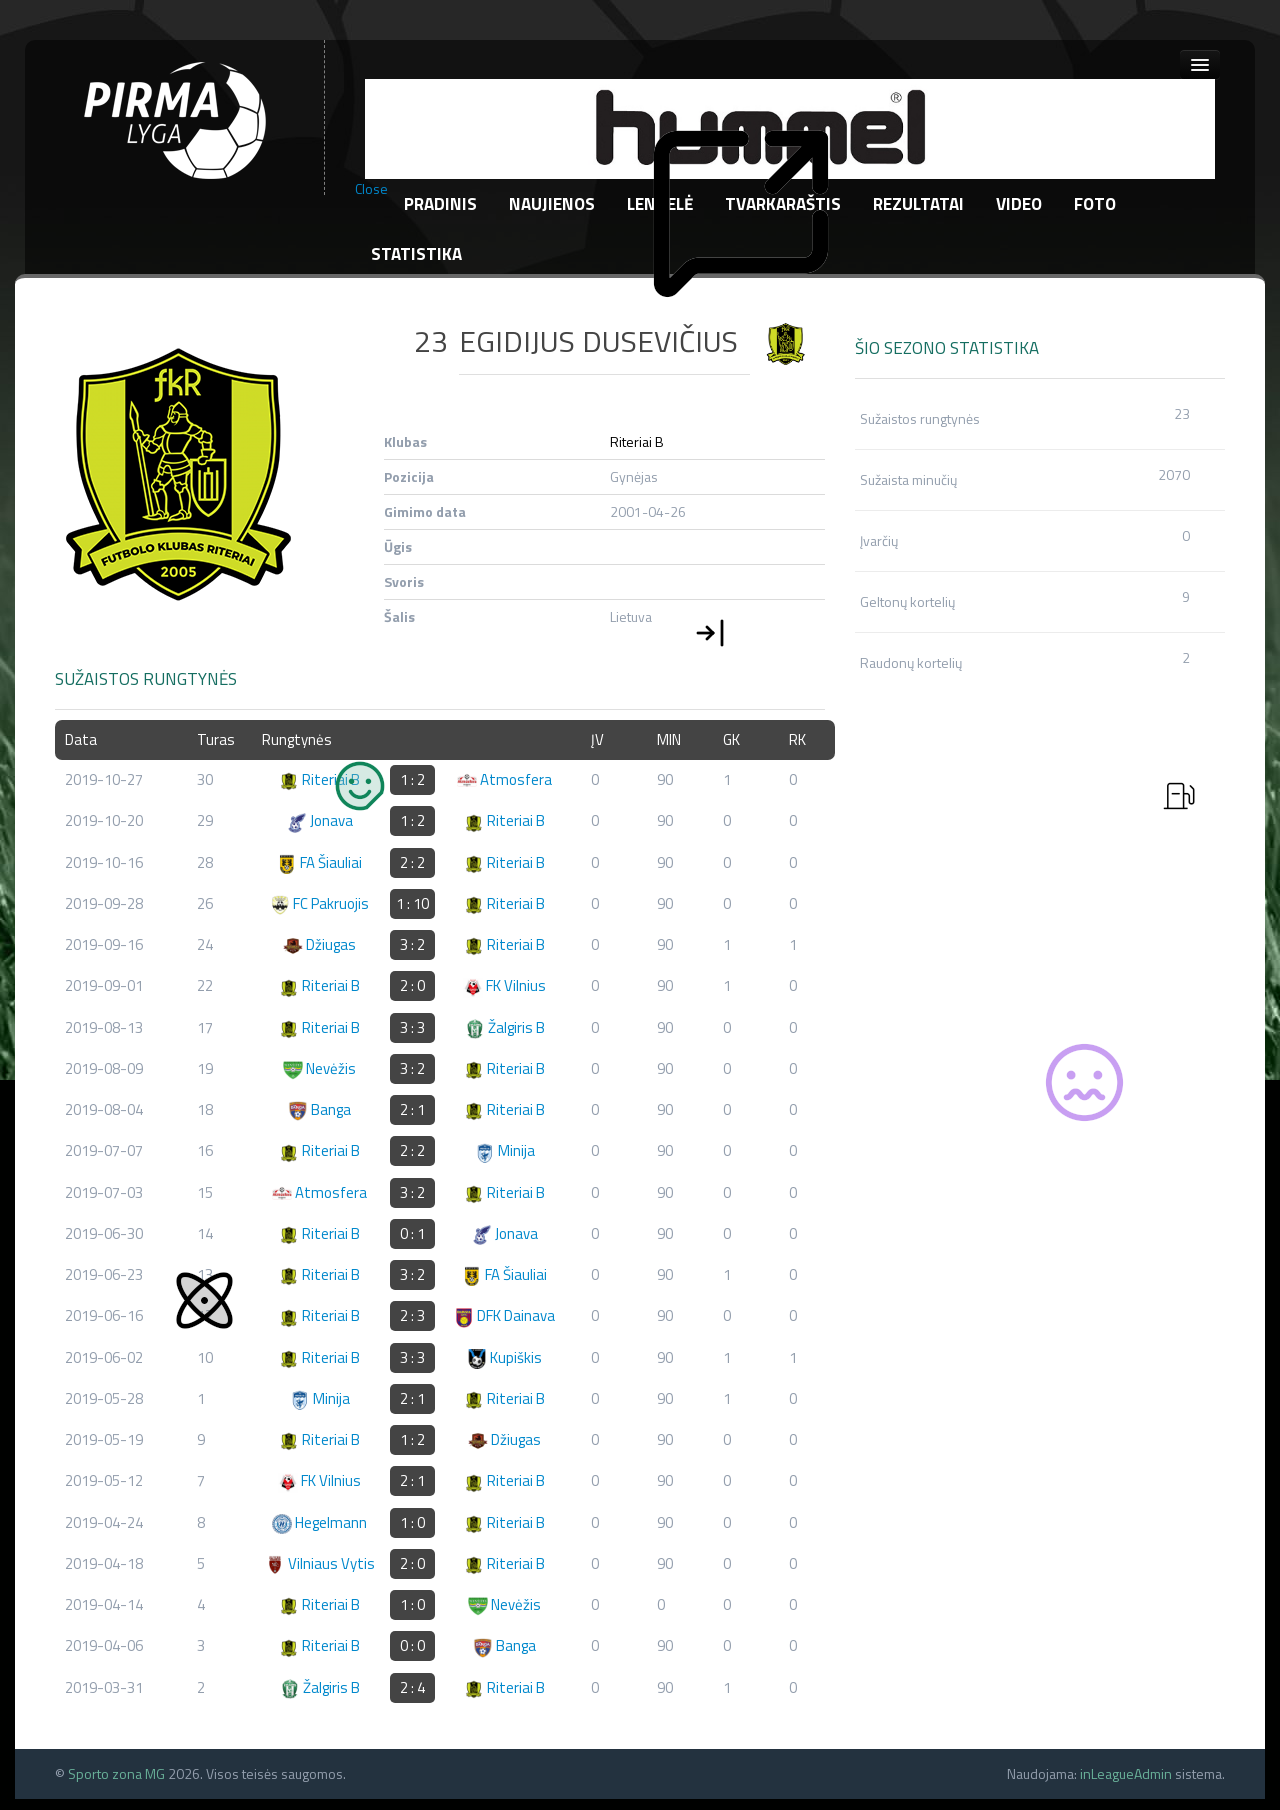 The width and height of the screenshot is (1280, 1810). Describe the element at coordinates (1178, 796) in the screenshot. I see `find nearby gas stations` at that location.